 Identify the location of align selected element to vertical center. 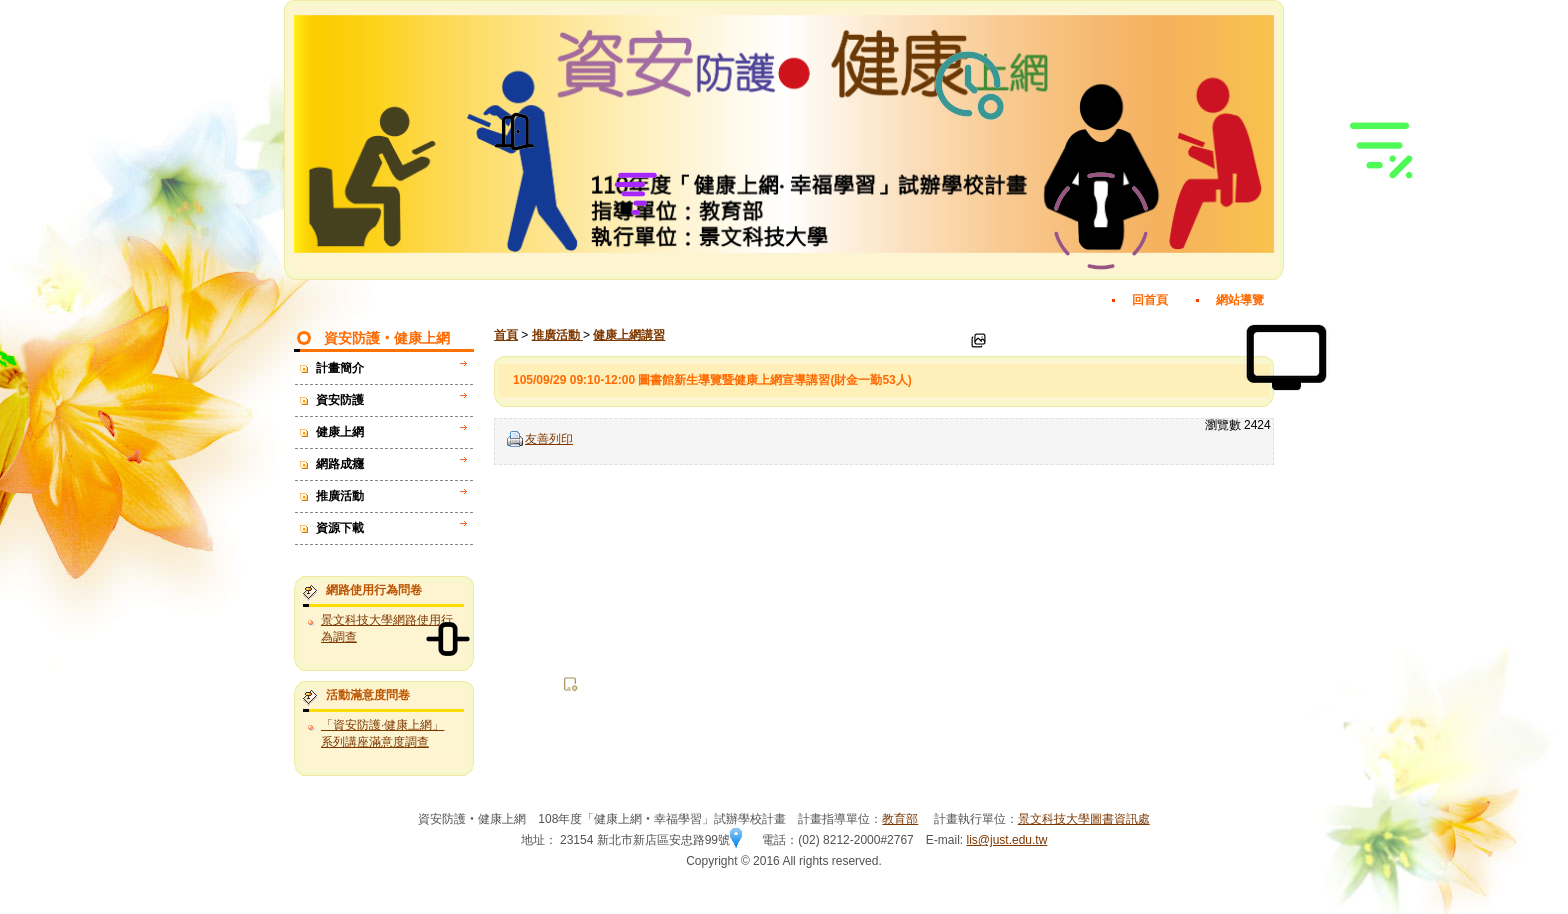
(448, 639).